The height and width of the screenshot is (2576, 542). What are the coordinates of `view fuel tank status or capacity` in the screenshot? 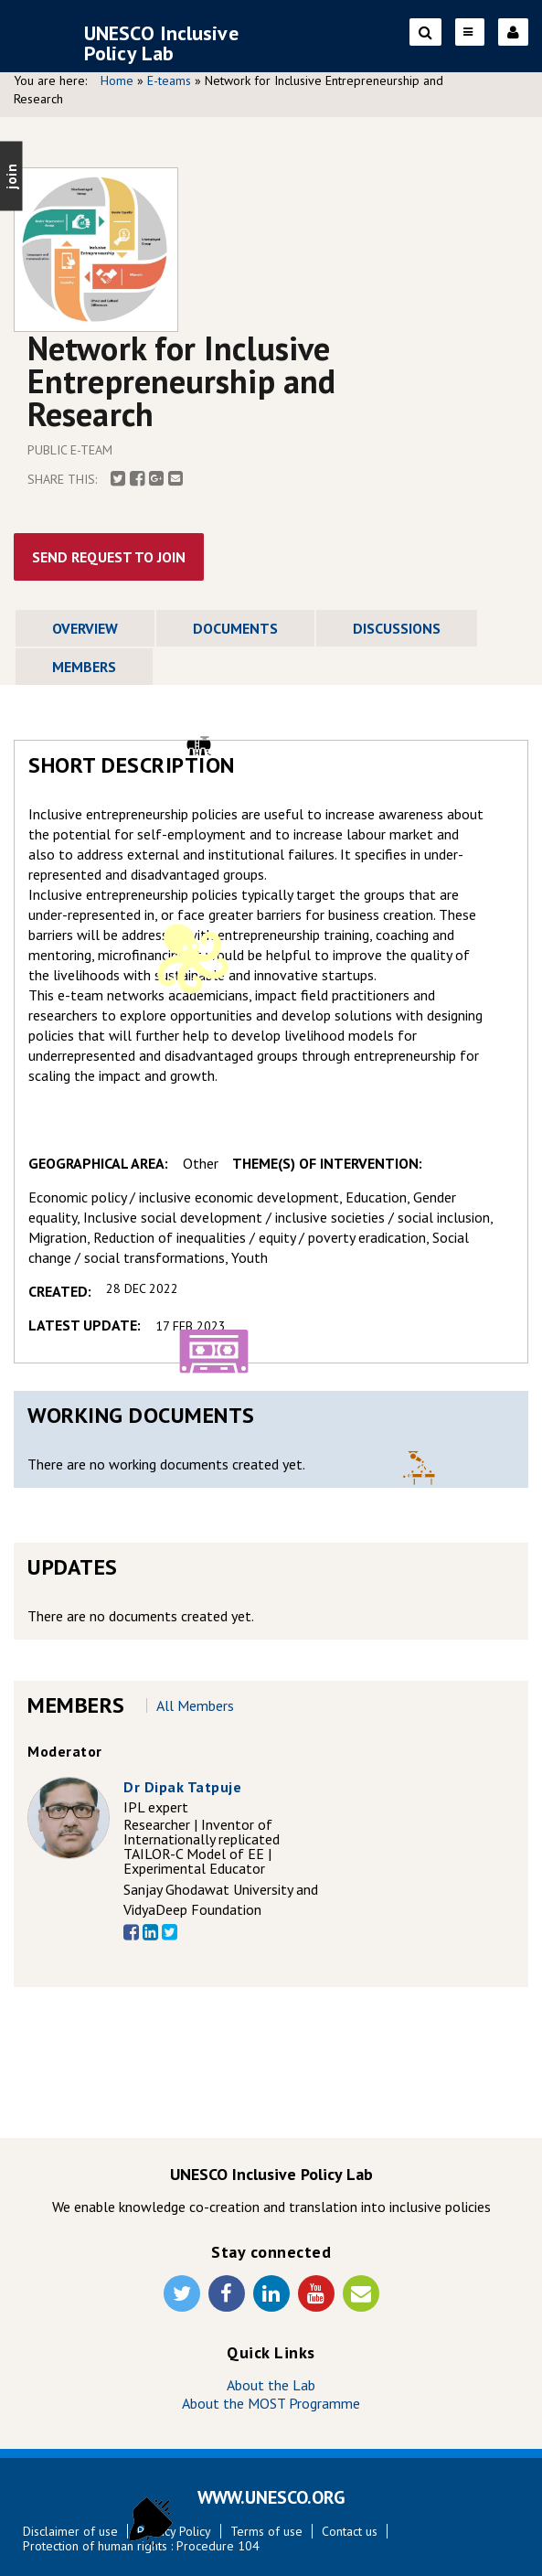 It's located at (198, 743).